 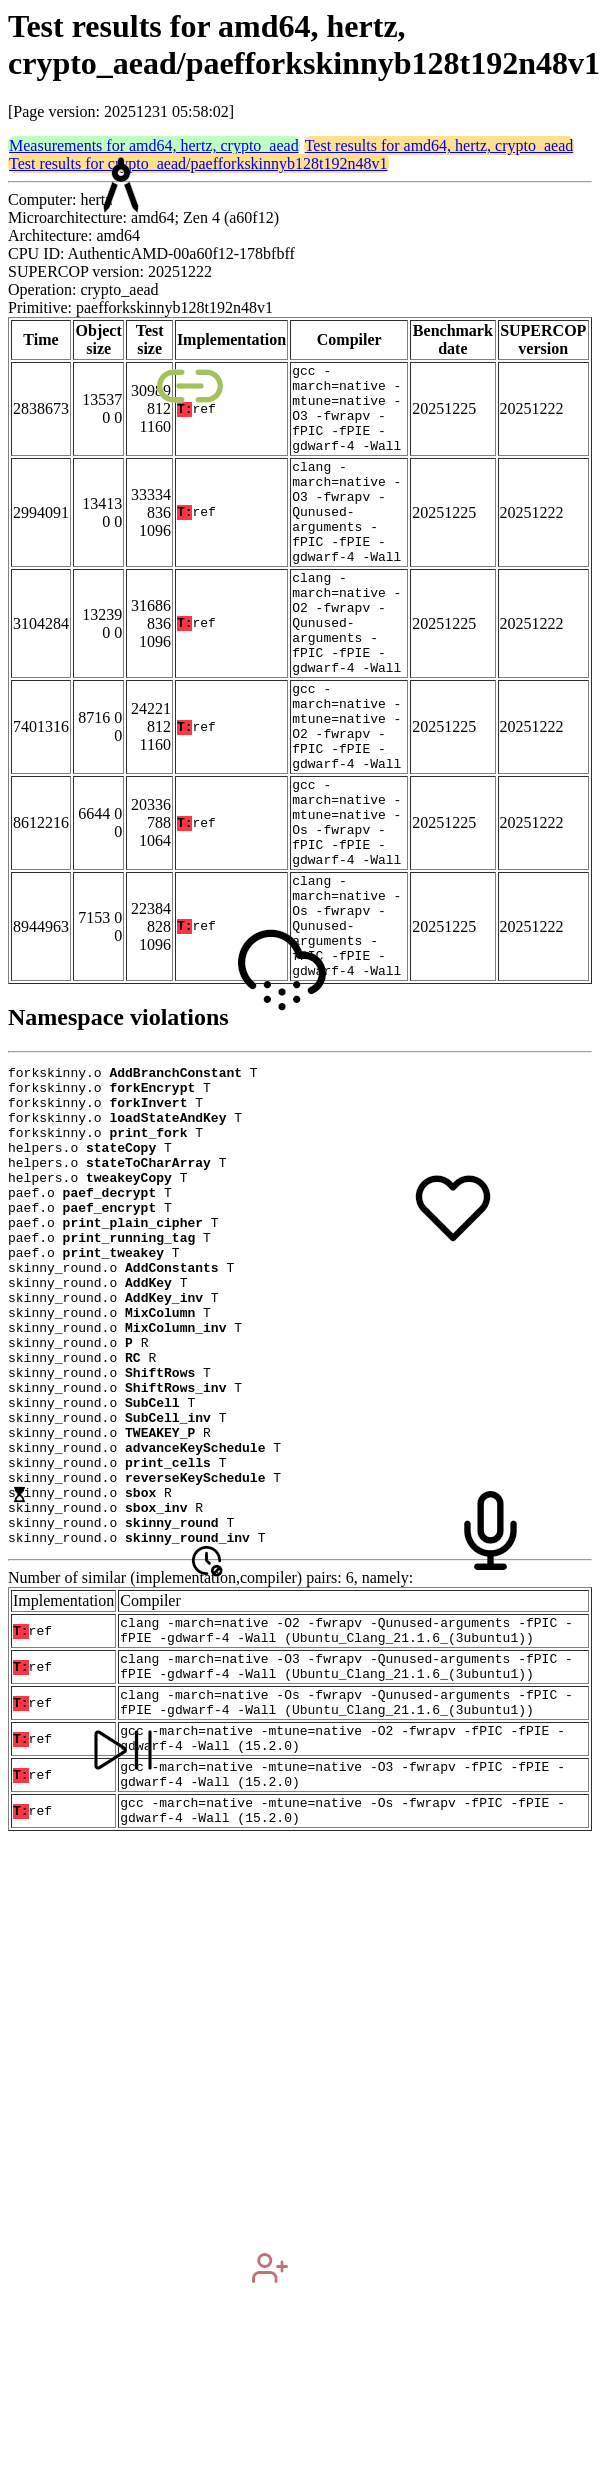 What do you see at coordinates (453, 1208) in the screenshot?
I see `add item to favorites` at bounding box center [453, 1208].